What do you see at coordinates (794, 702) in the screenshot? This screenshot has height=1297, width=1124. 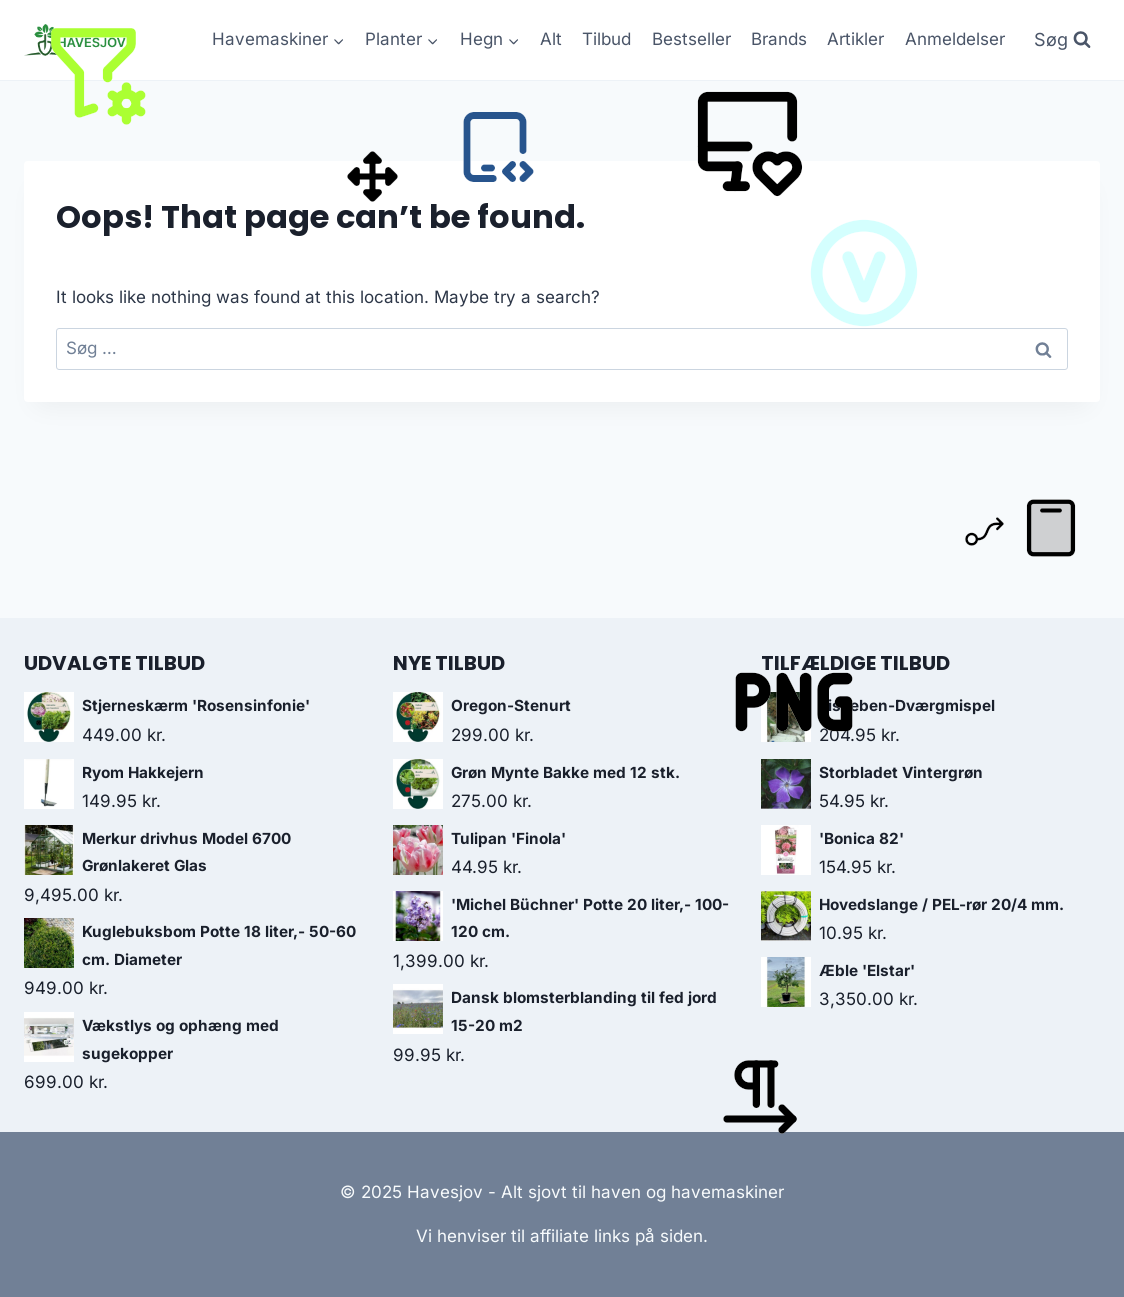 I see `indicates a PNG image file type` at bounding box center [794, 702].